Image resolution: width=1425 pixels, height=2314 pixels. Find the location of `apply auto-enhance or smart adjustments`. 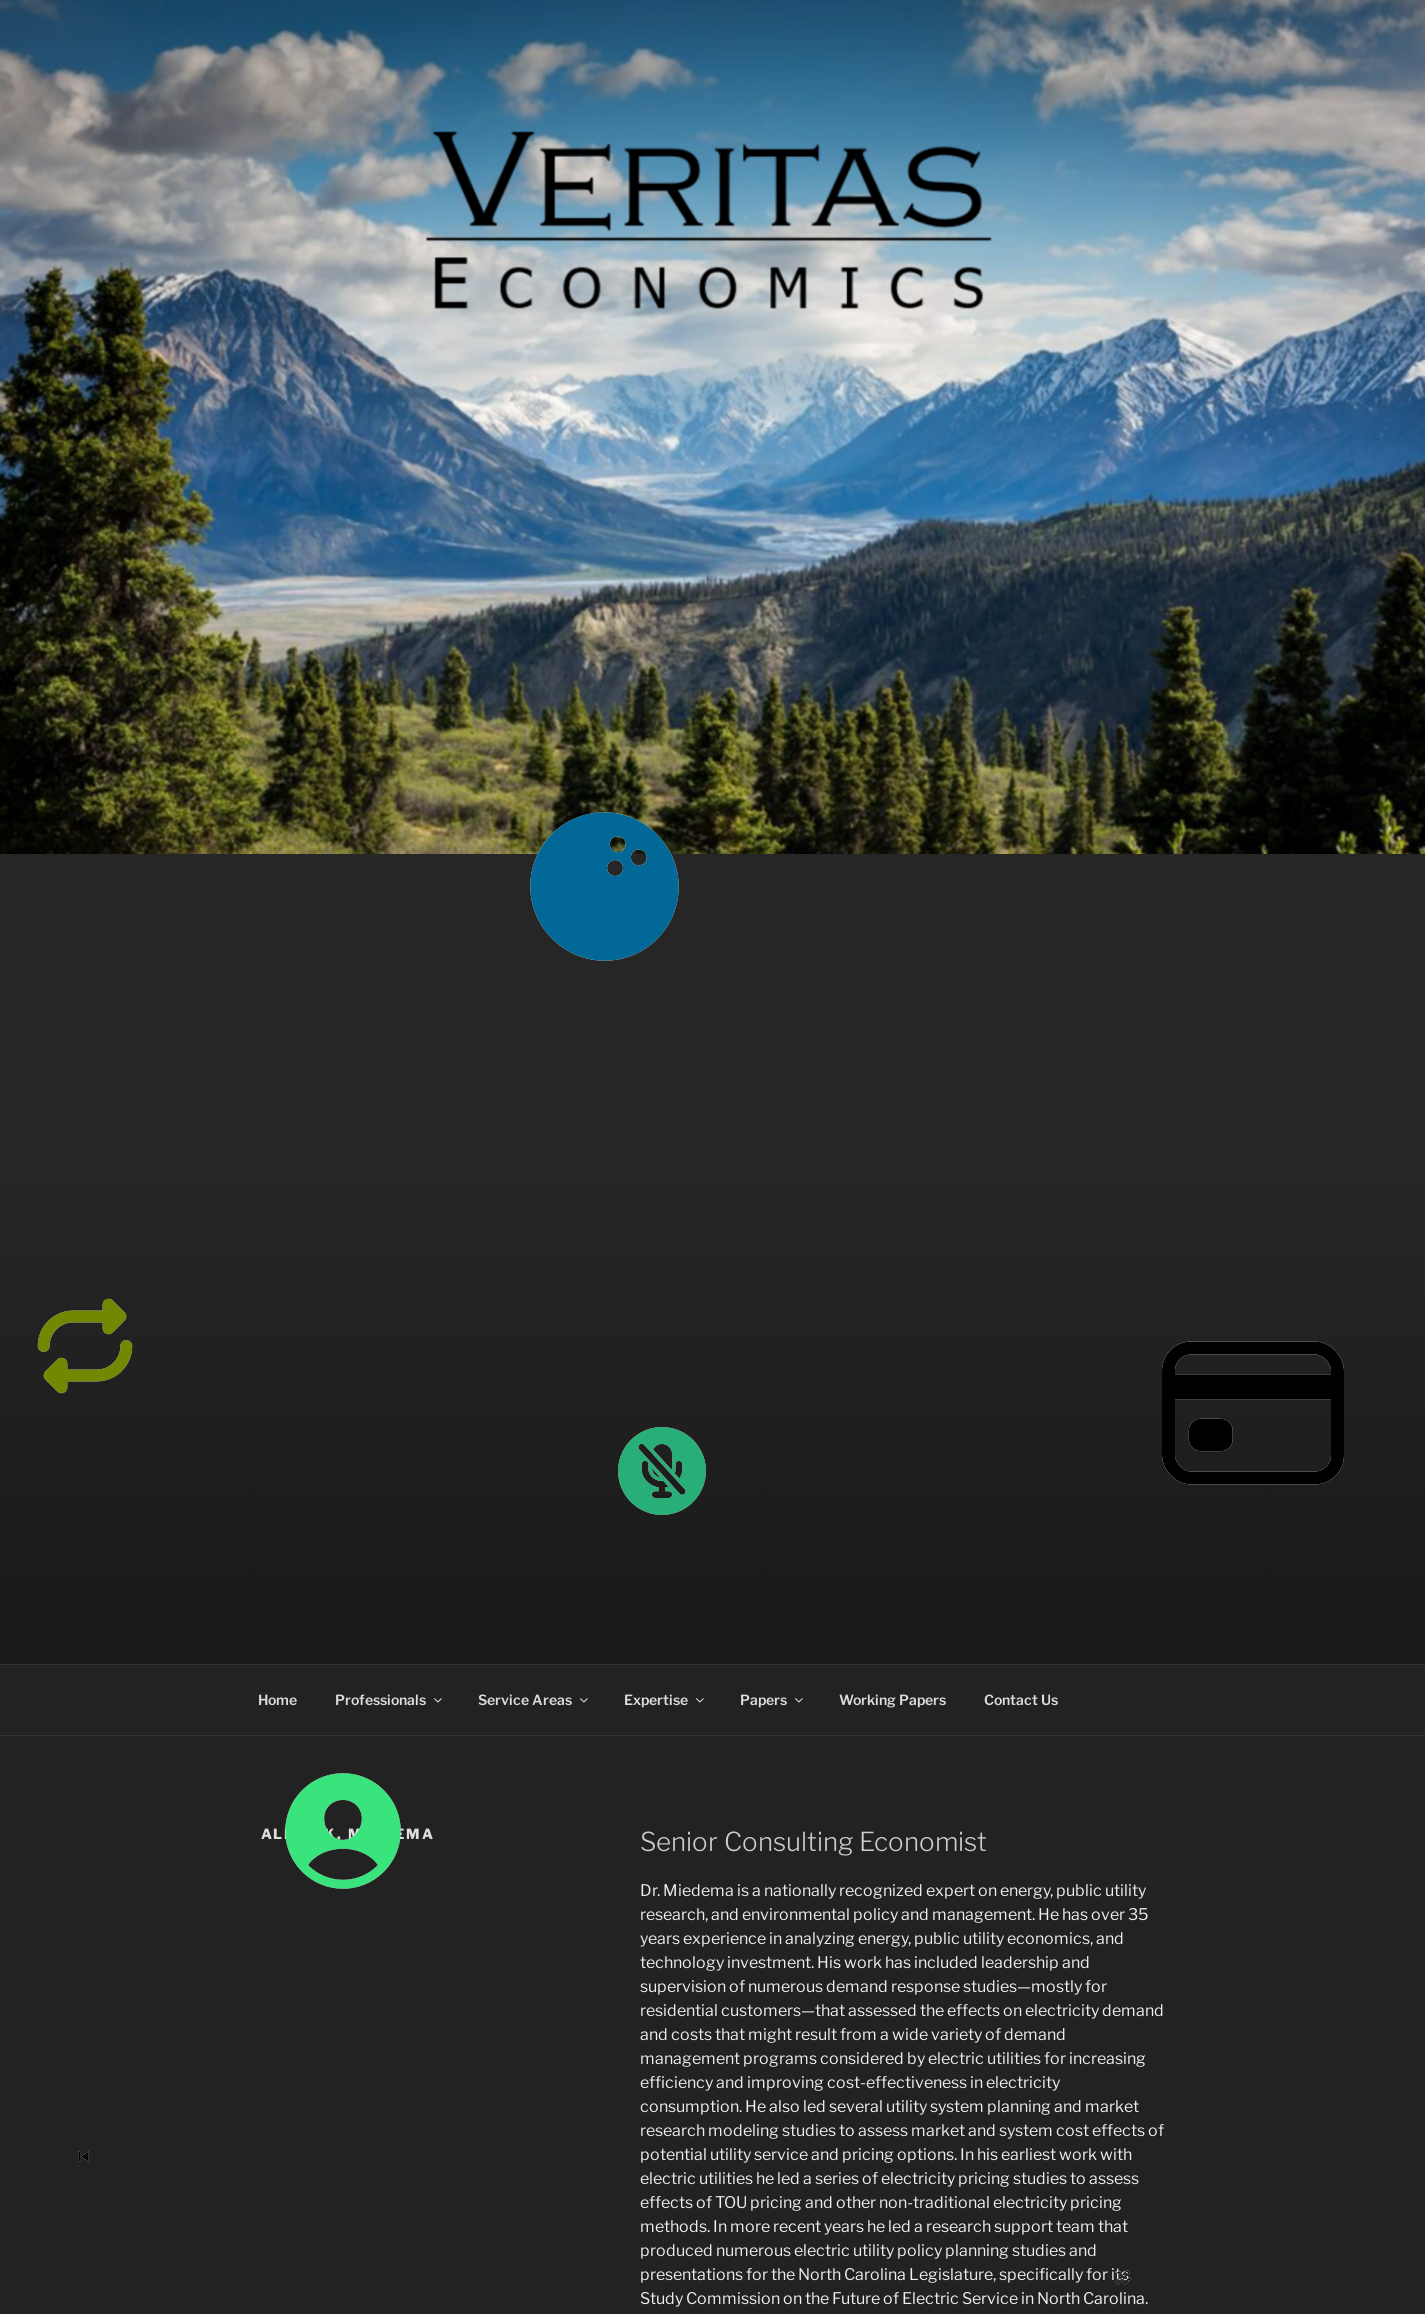

apply auto-enhance or smart adjustments is located at coordinates (1122, 2277).